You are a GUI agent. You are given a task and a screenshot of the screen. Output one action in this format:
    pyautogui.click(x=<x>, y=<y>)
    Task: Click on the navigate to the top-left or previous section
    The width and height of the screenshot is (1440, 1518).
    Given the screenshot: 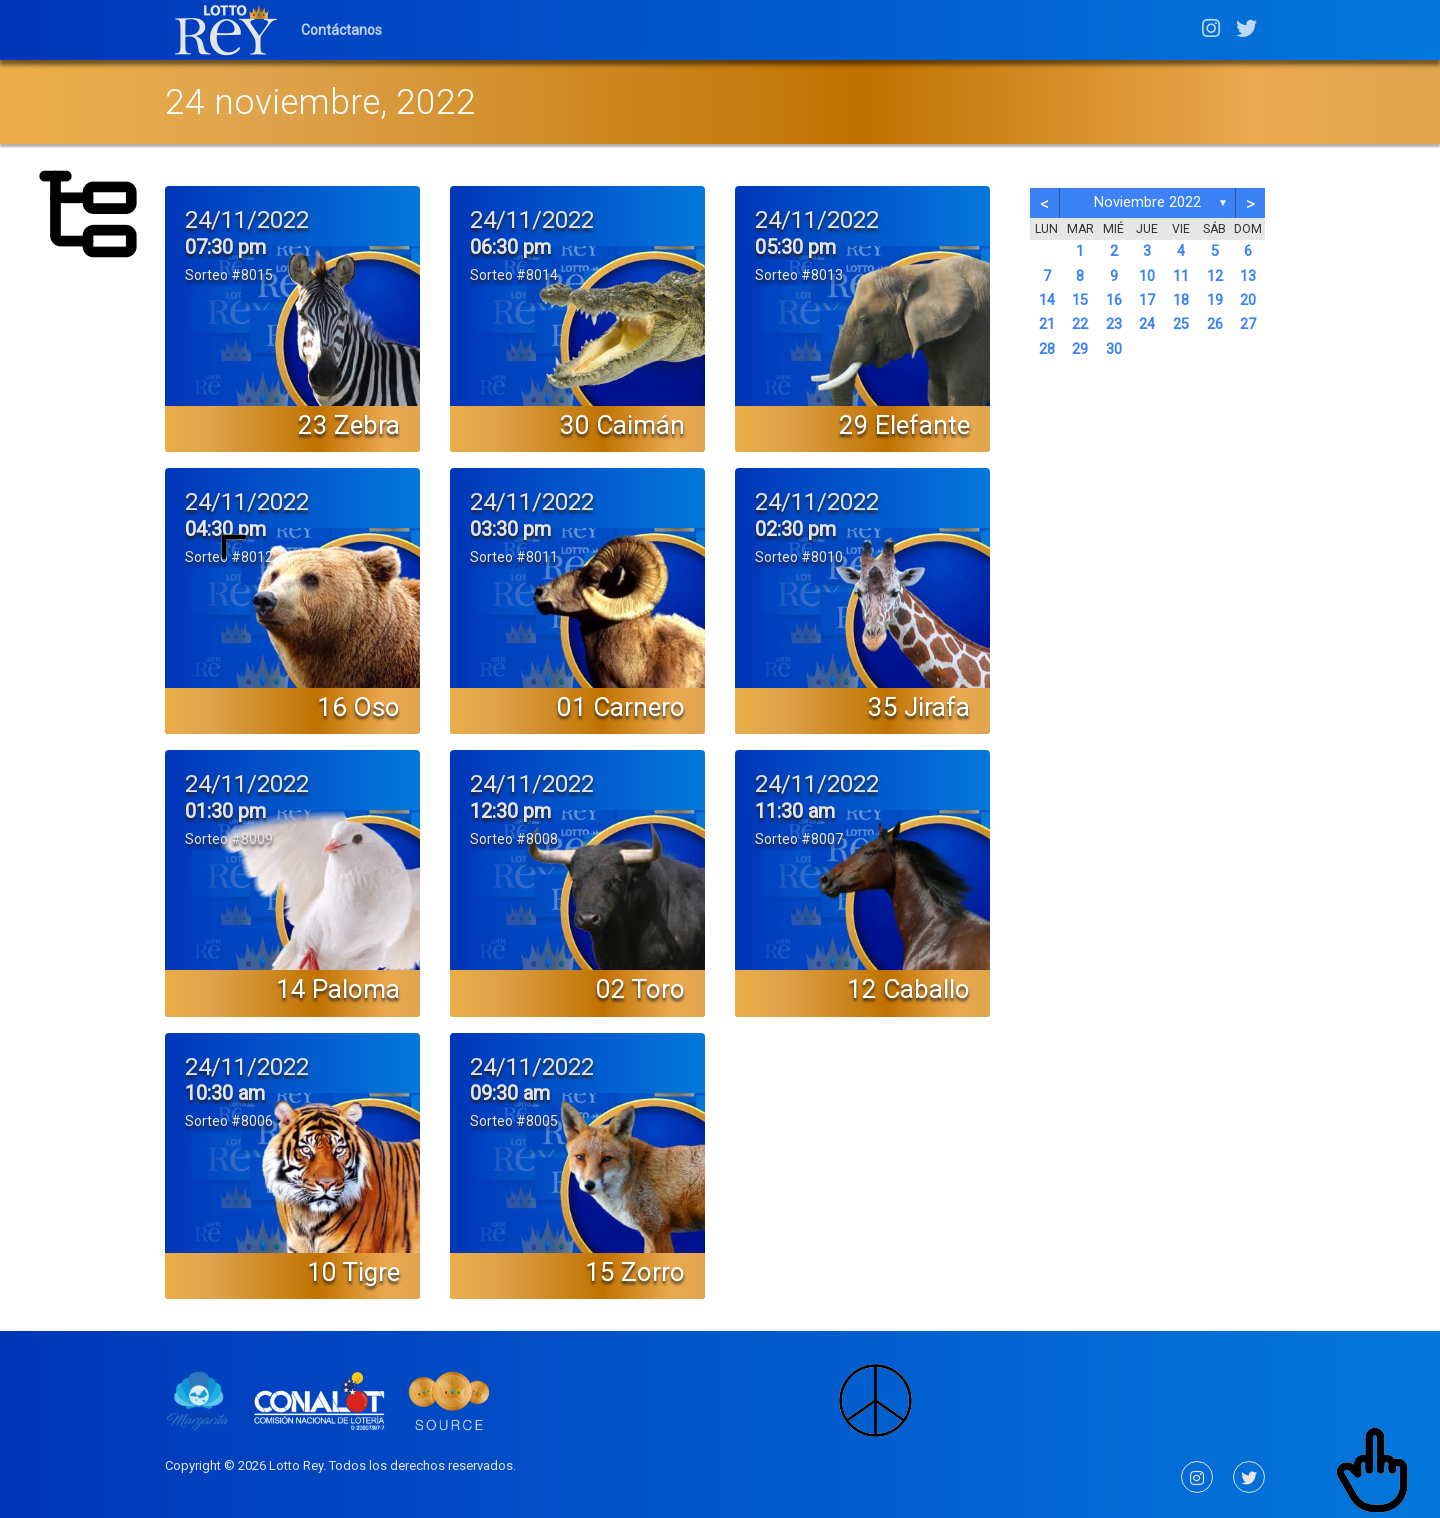 What is the action you would take?
    pyautogui.click(x=234, y=547)
    